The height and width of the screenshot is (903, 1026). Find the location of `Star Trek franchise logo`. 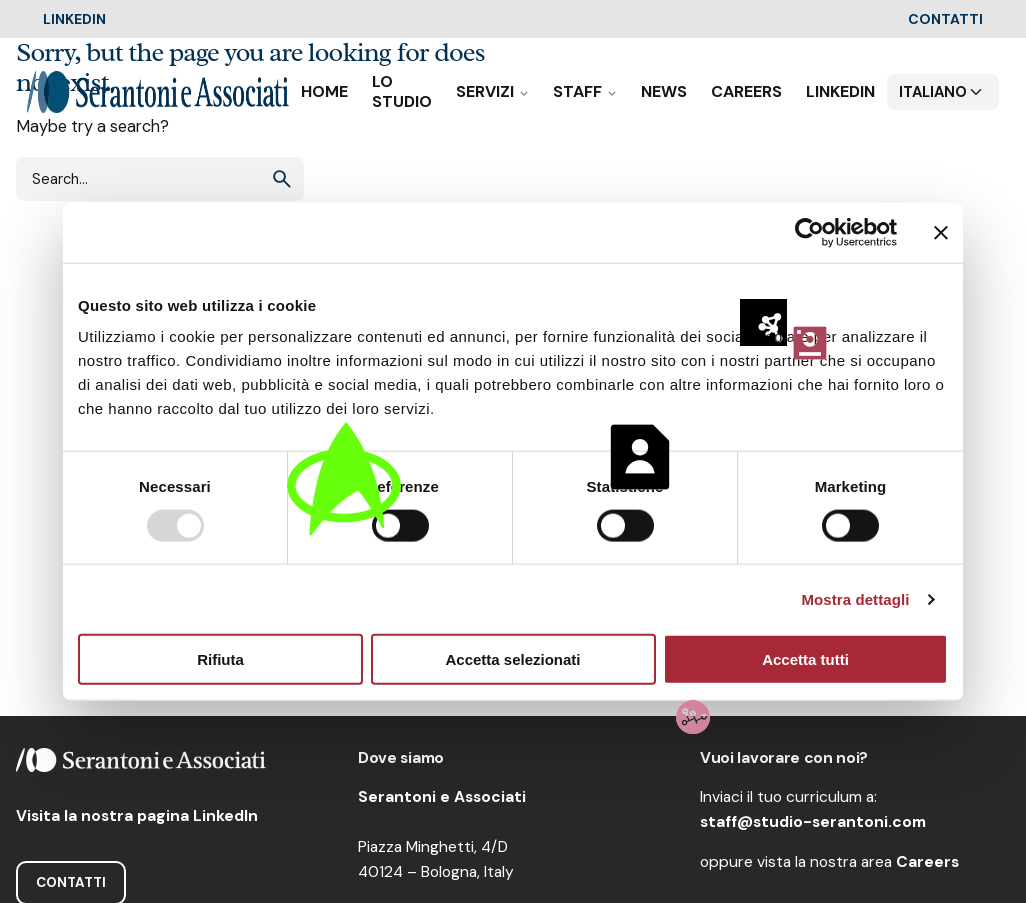

Star Trek franchise logo is located at coordinates (344, 479).